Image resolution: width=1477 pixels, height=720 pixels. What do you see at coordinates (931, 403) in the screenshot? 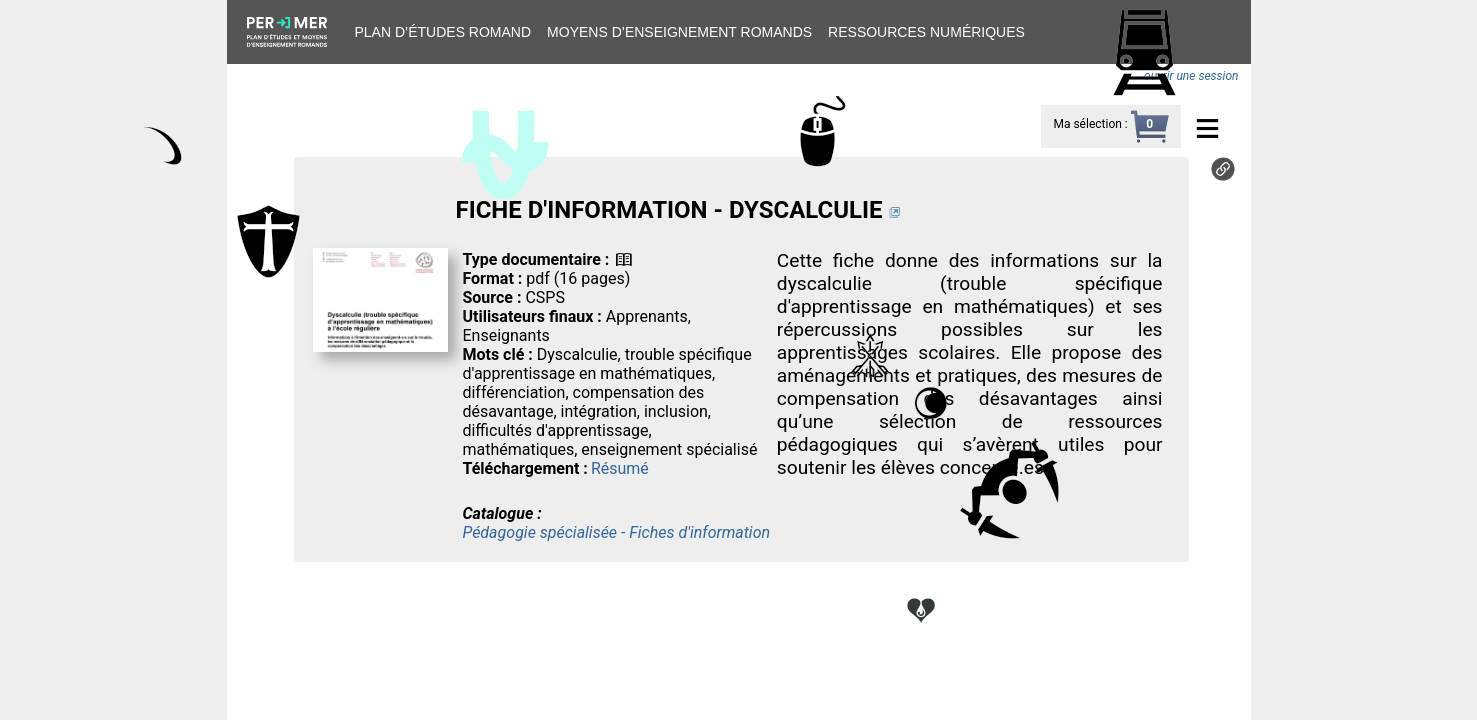
I see `toggle dark mode or night theme` at bounding box center [931, 403].